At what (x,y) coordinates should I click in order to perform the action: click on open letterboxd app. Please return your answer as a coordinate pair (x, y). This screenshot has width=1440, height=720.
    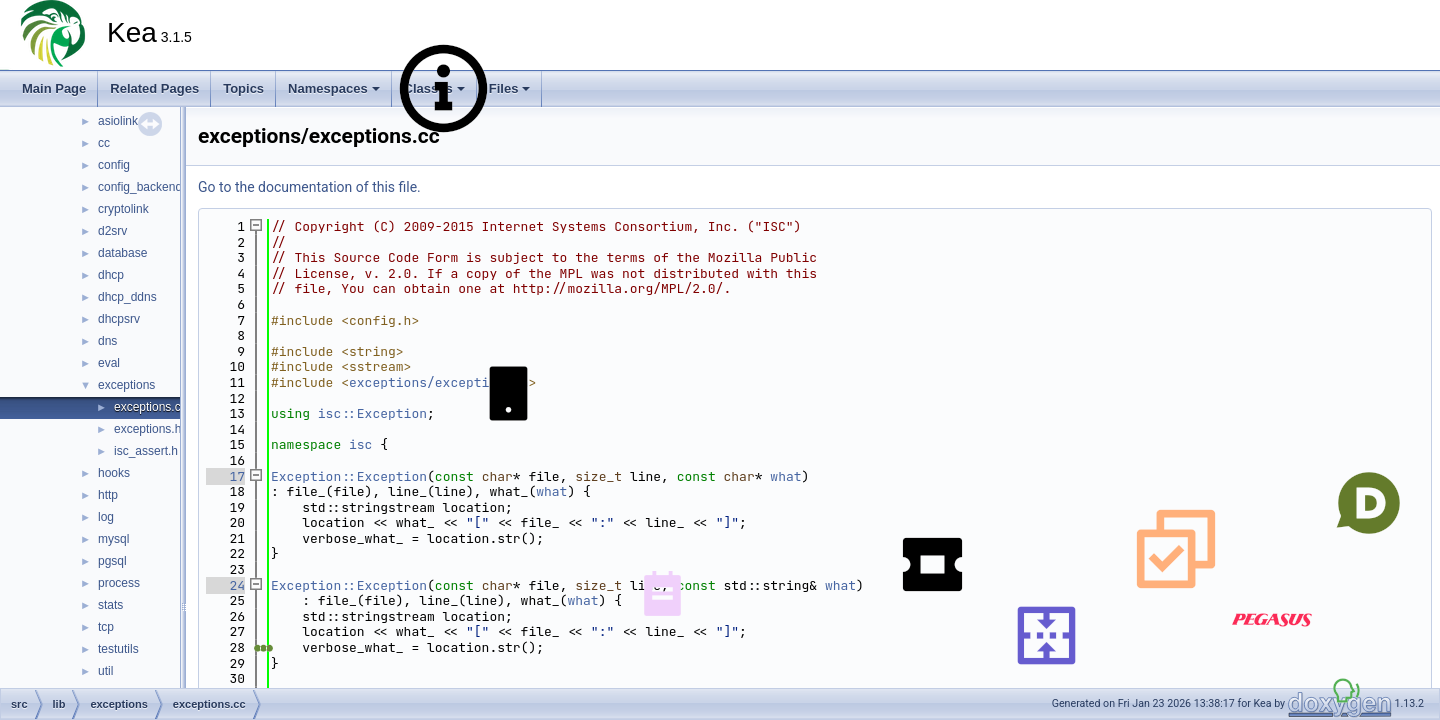
    Looking at the image, I should click on (263, 648).